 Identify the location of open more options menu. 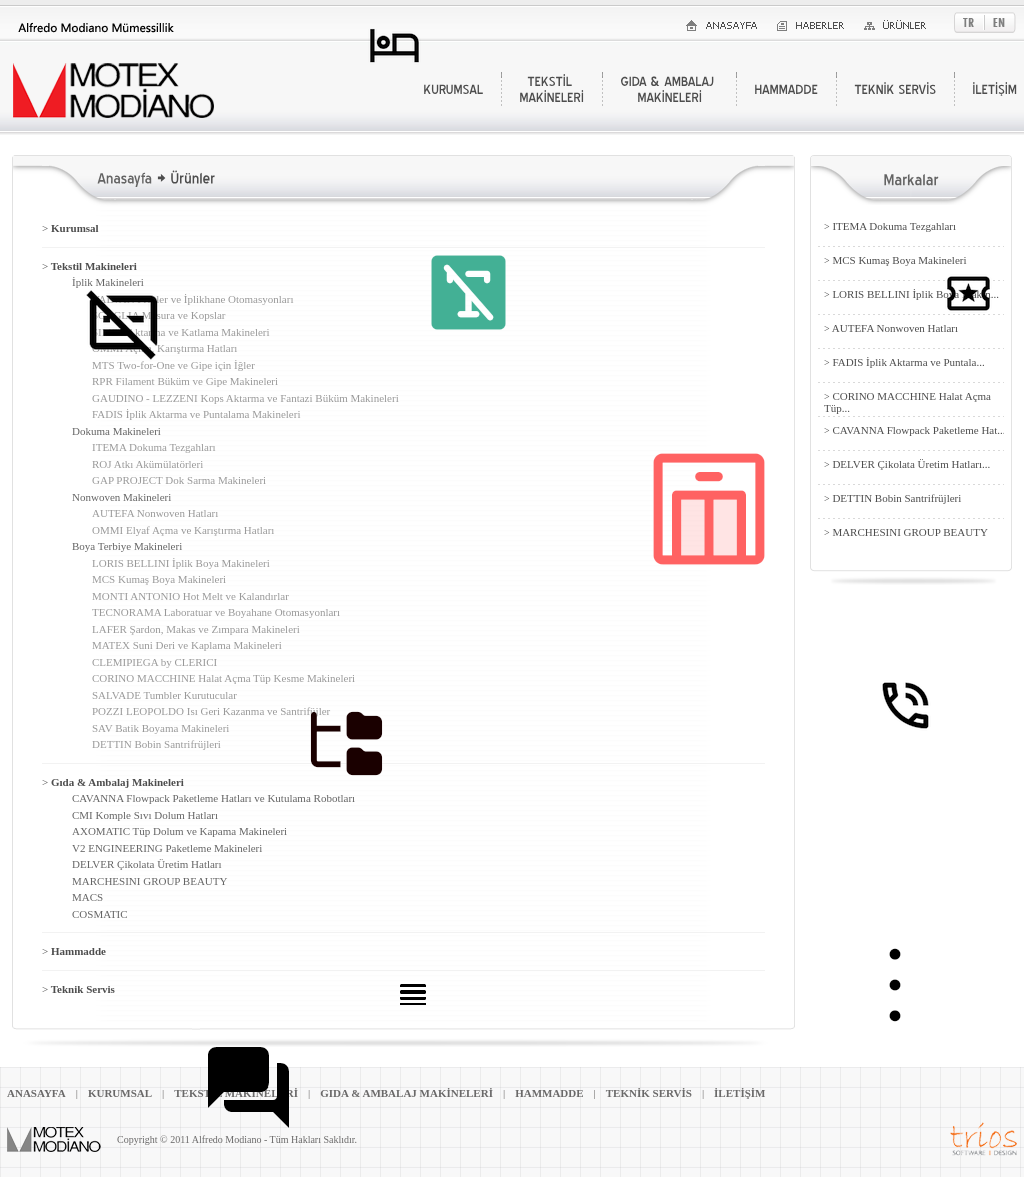
(895, 985).